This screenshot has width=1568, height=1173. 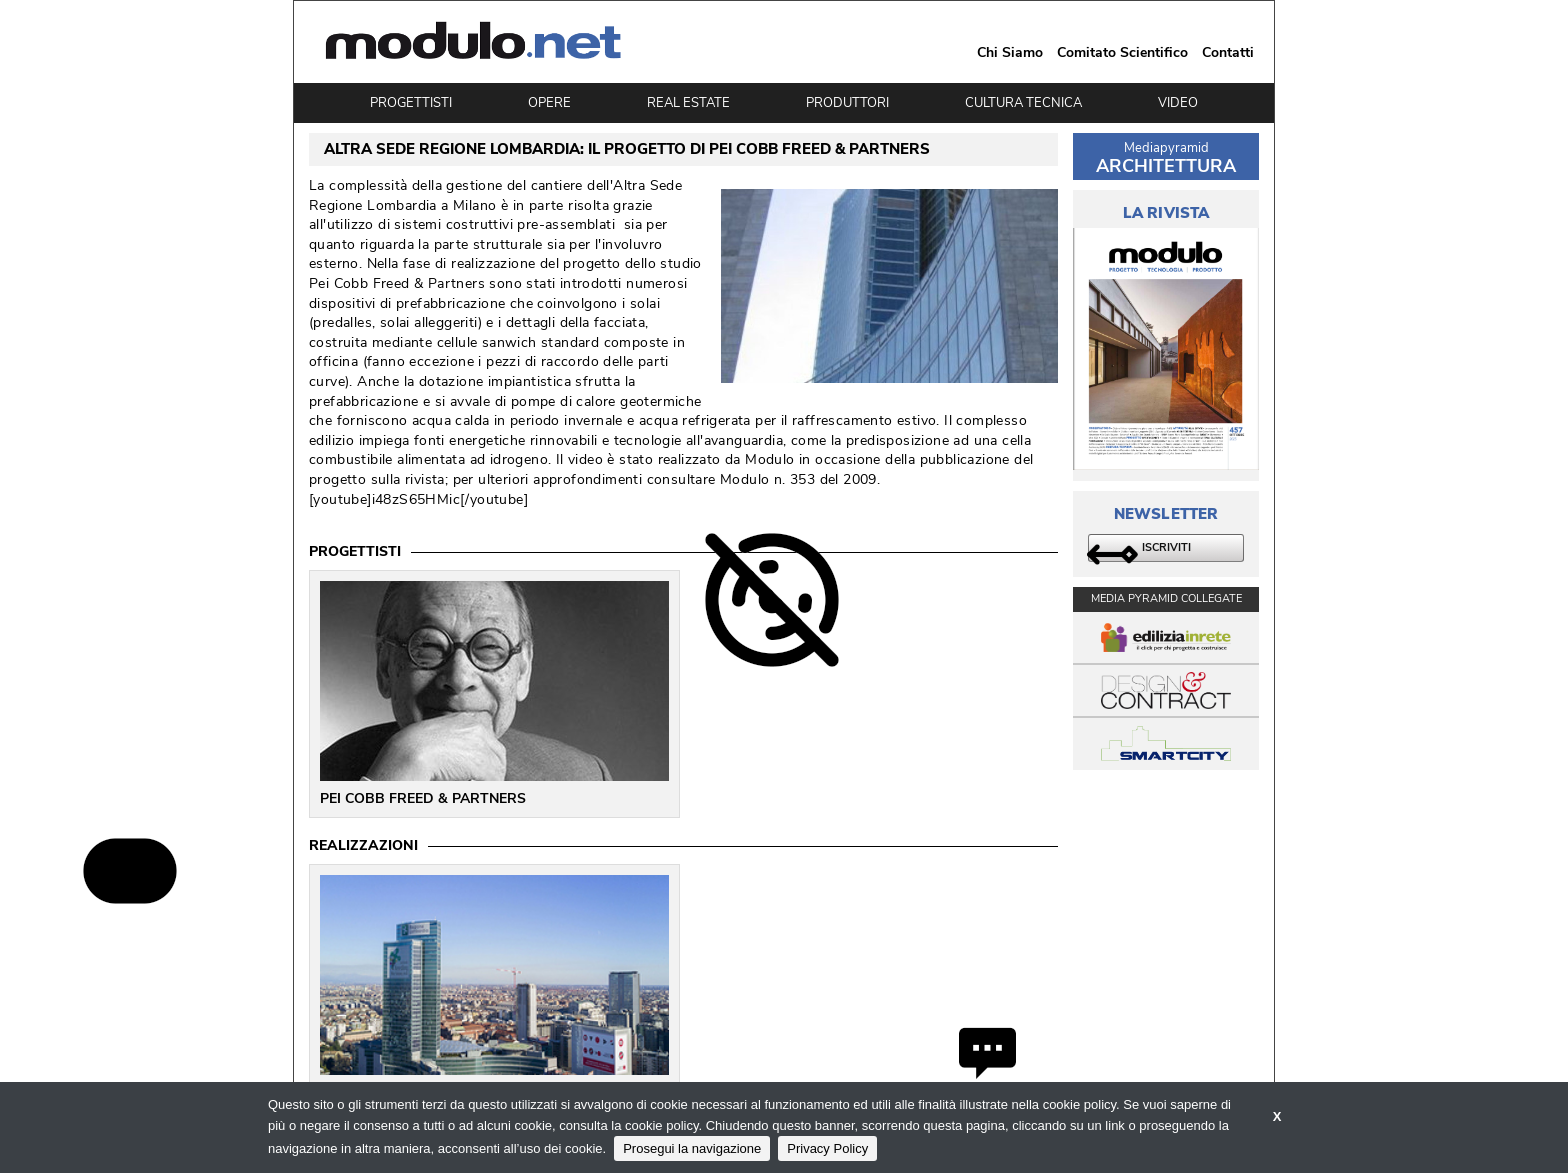 I want to click on disc or media playback unavailable, so click(x=772, y=600).